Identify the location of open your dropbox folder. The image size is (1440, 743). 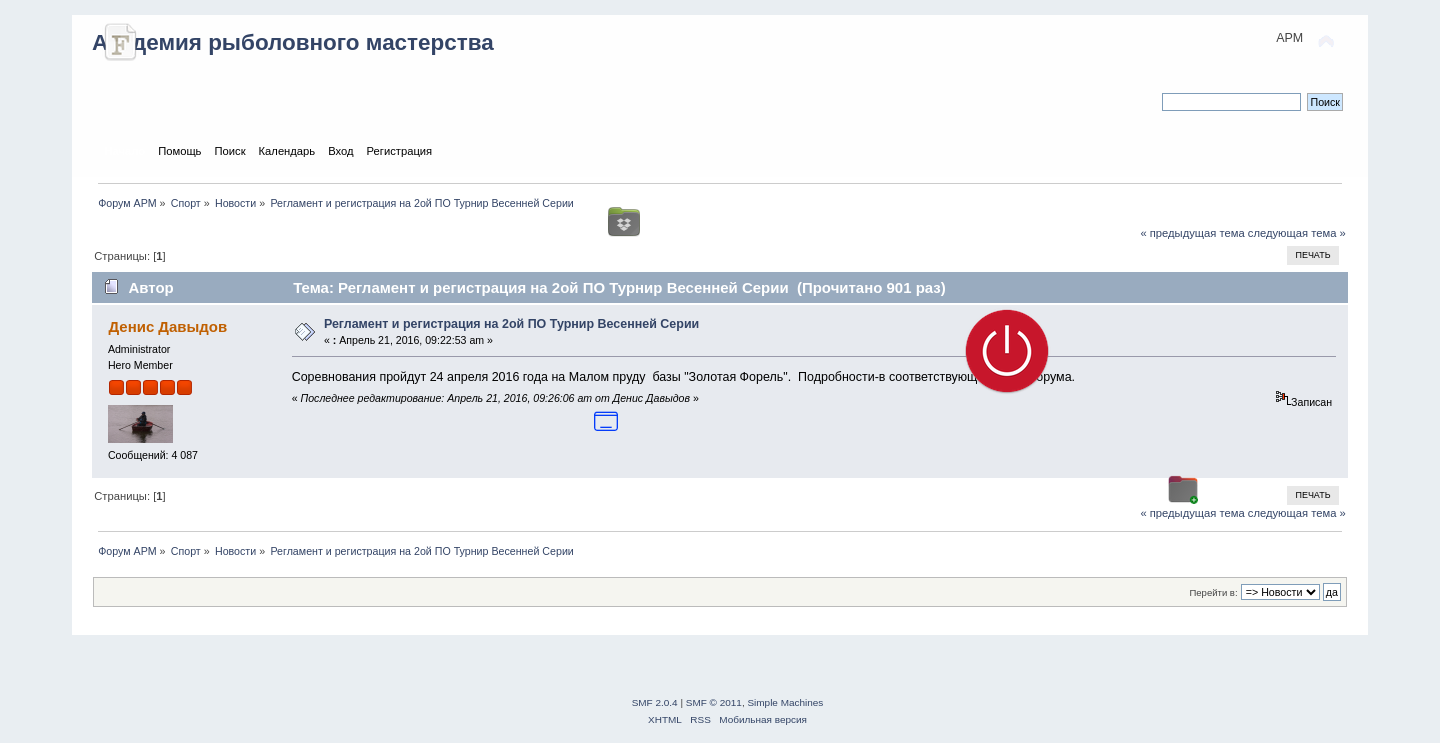
(624, 221).